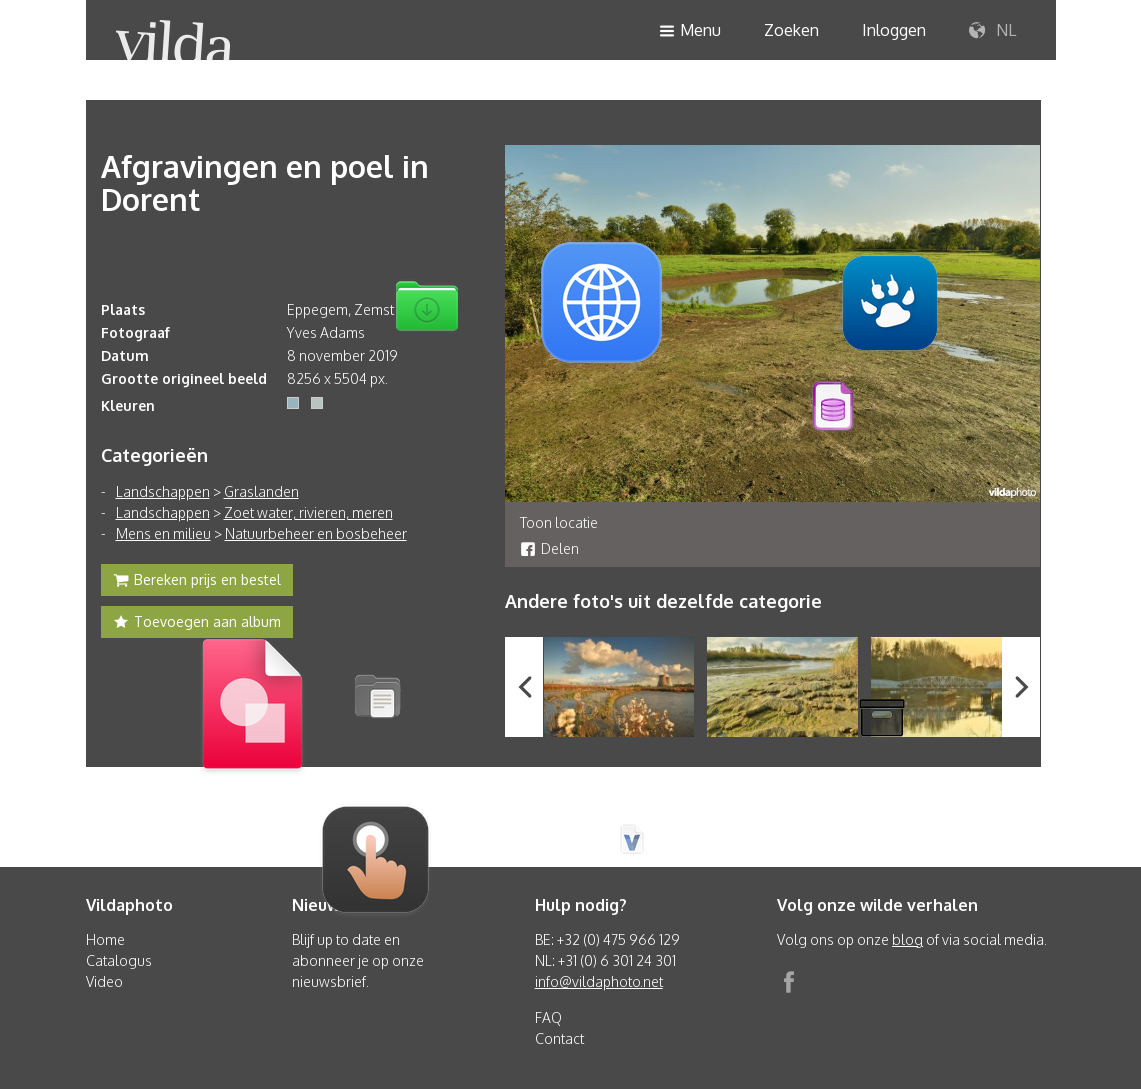  I want to click on view archived emails, so click(882, 717).